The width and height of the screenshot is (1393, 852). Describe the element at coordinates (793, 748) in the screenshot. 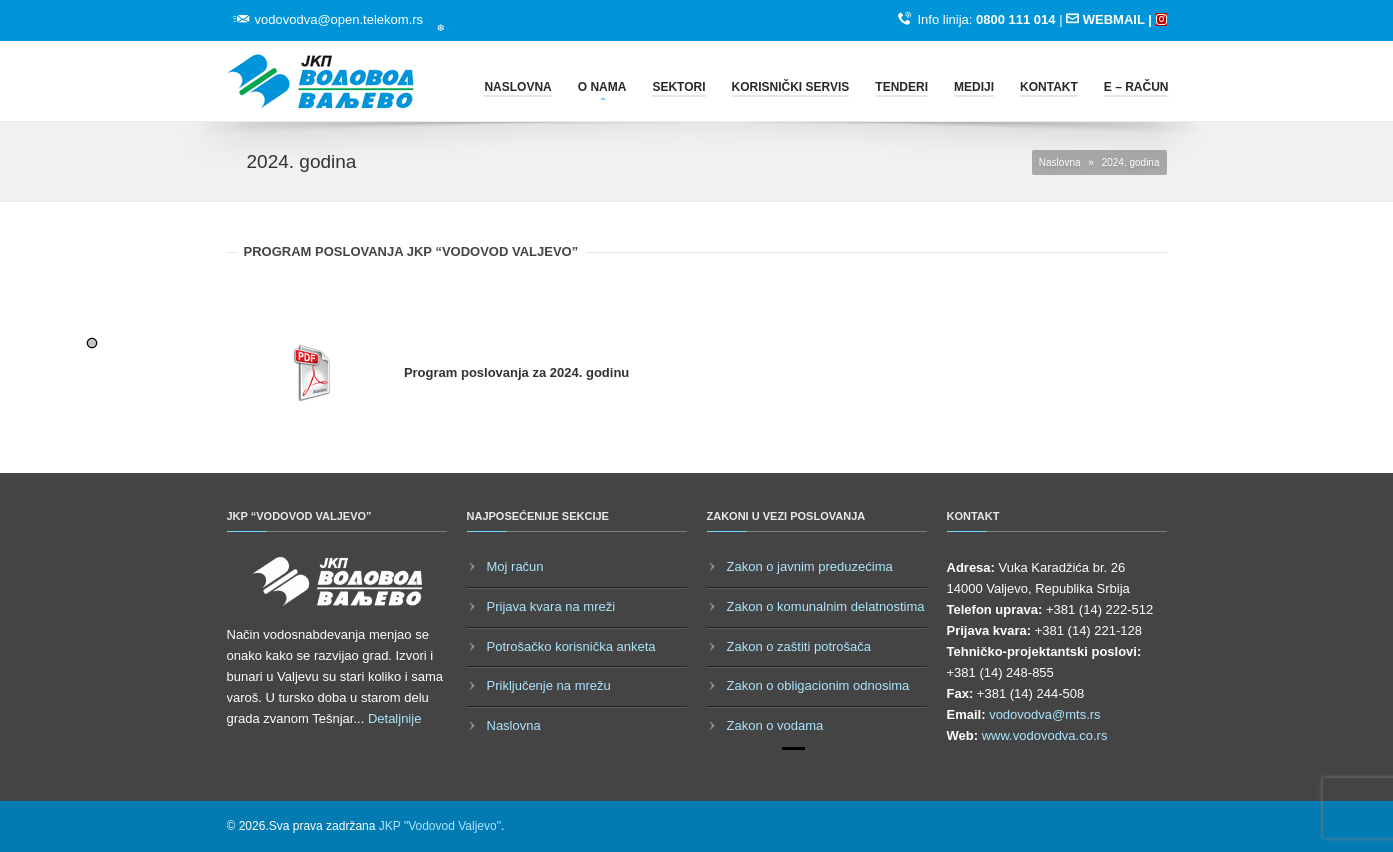

I see `insert a horizontal divider line` at that location.